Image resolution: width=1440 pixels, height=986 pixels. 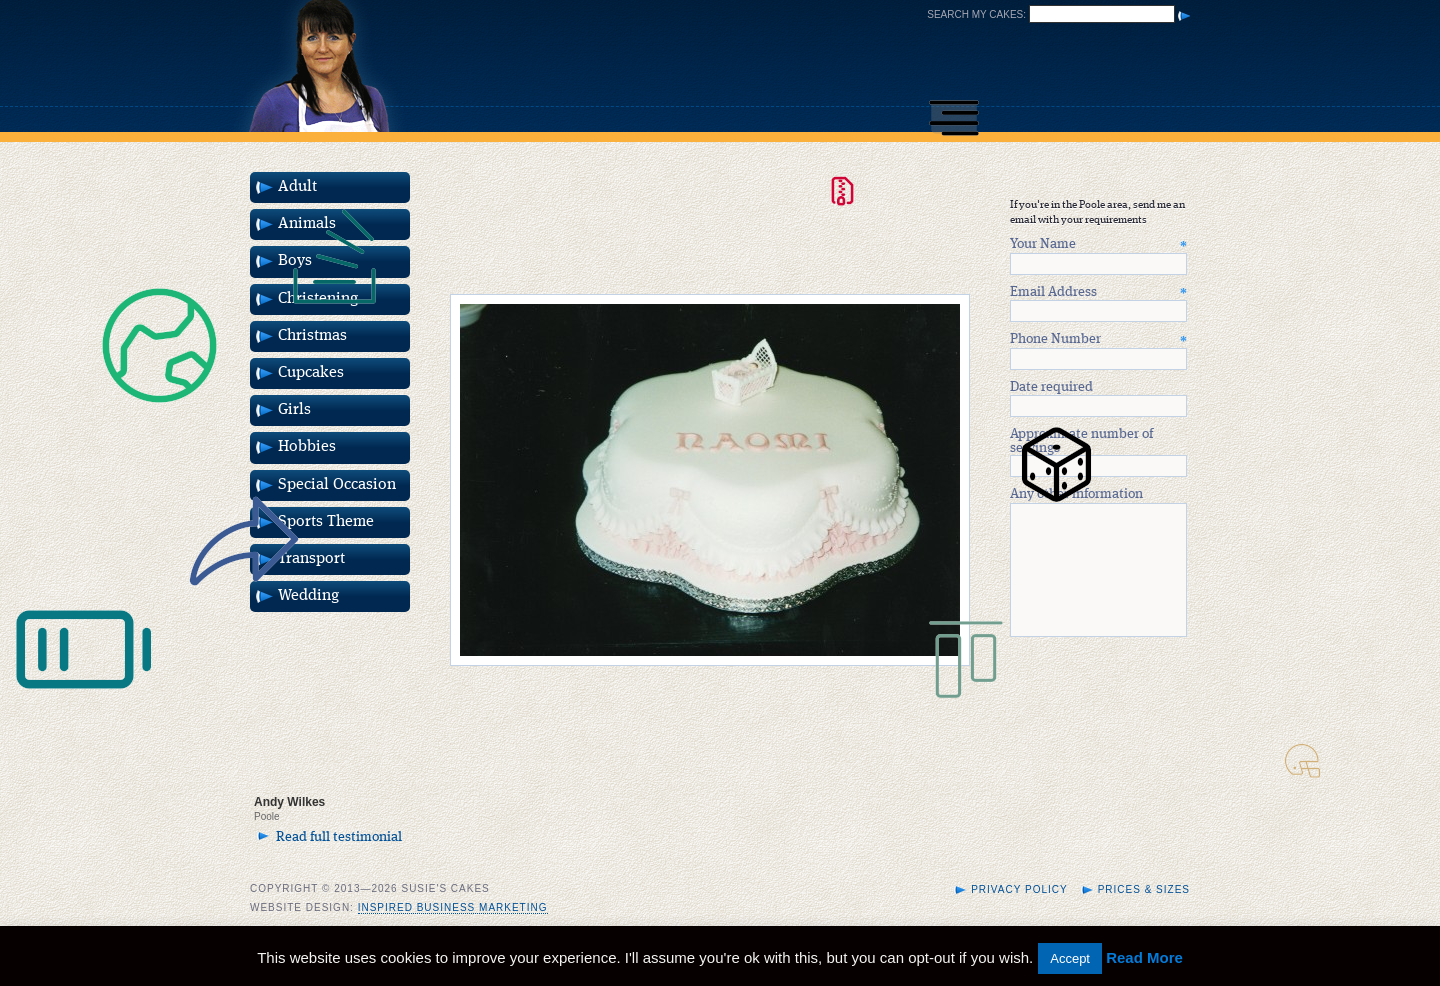 I want to click on access football or sports content, so click(x=1302, y=761).